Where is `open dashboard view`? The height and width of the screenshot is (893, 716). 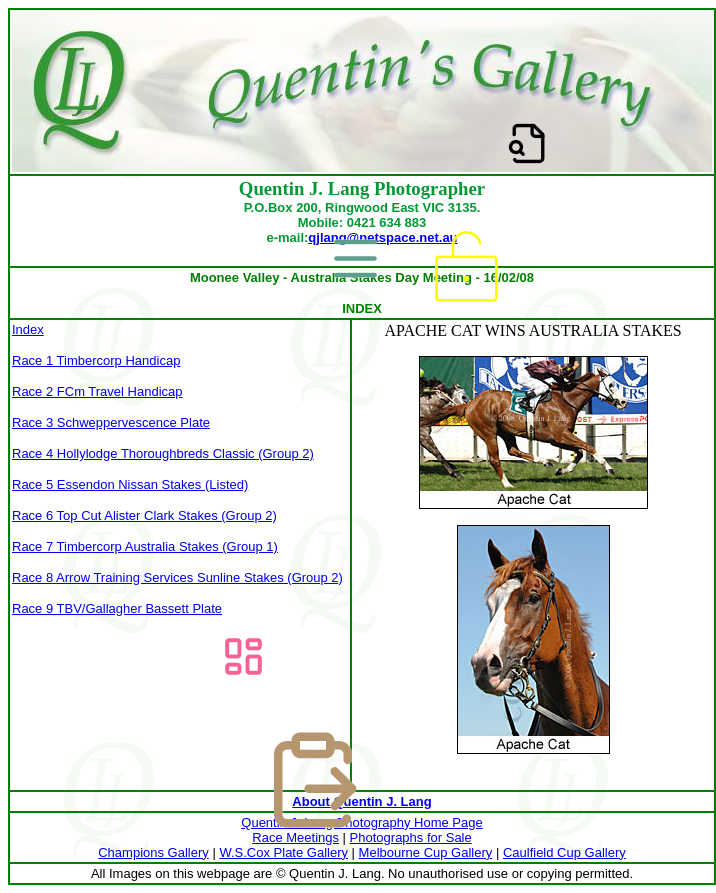
open dashboard view is located at coordinates (243, 656).